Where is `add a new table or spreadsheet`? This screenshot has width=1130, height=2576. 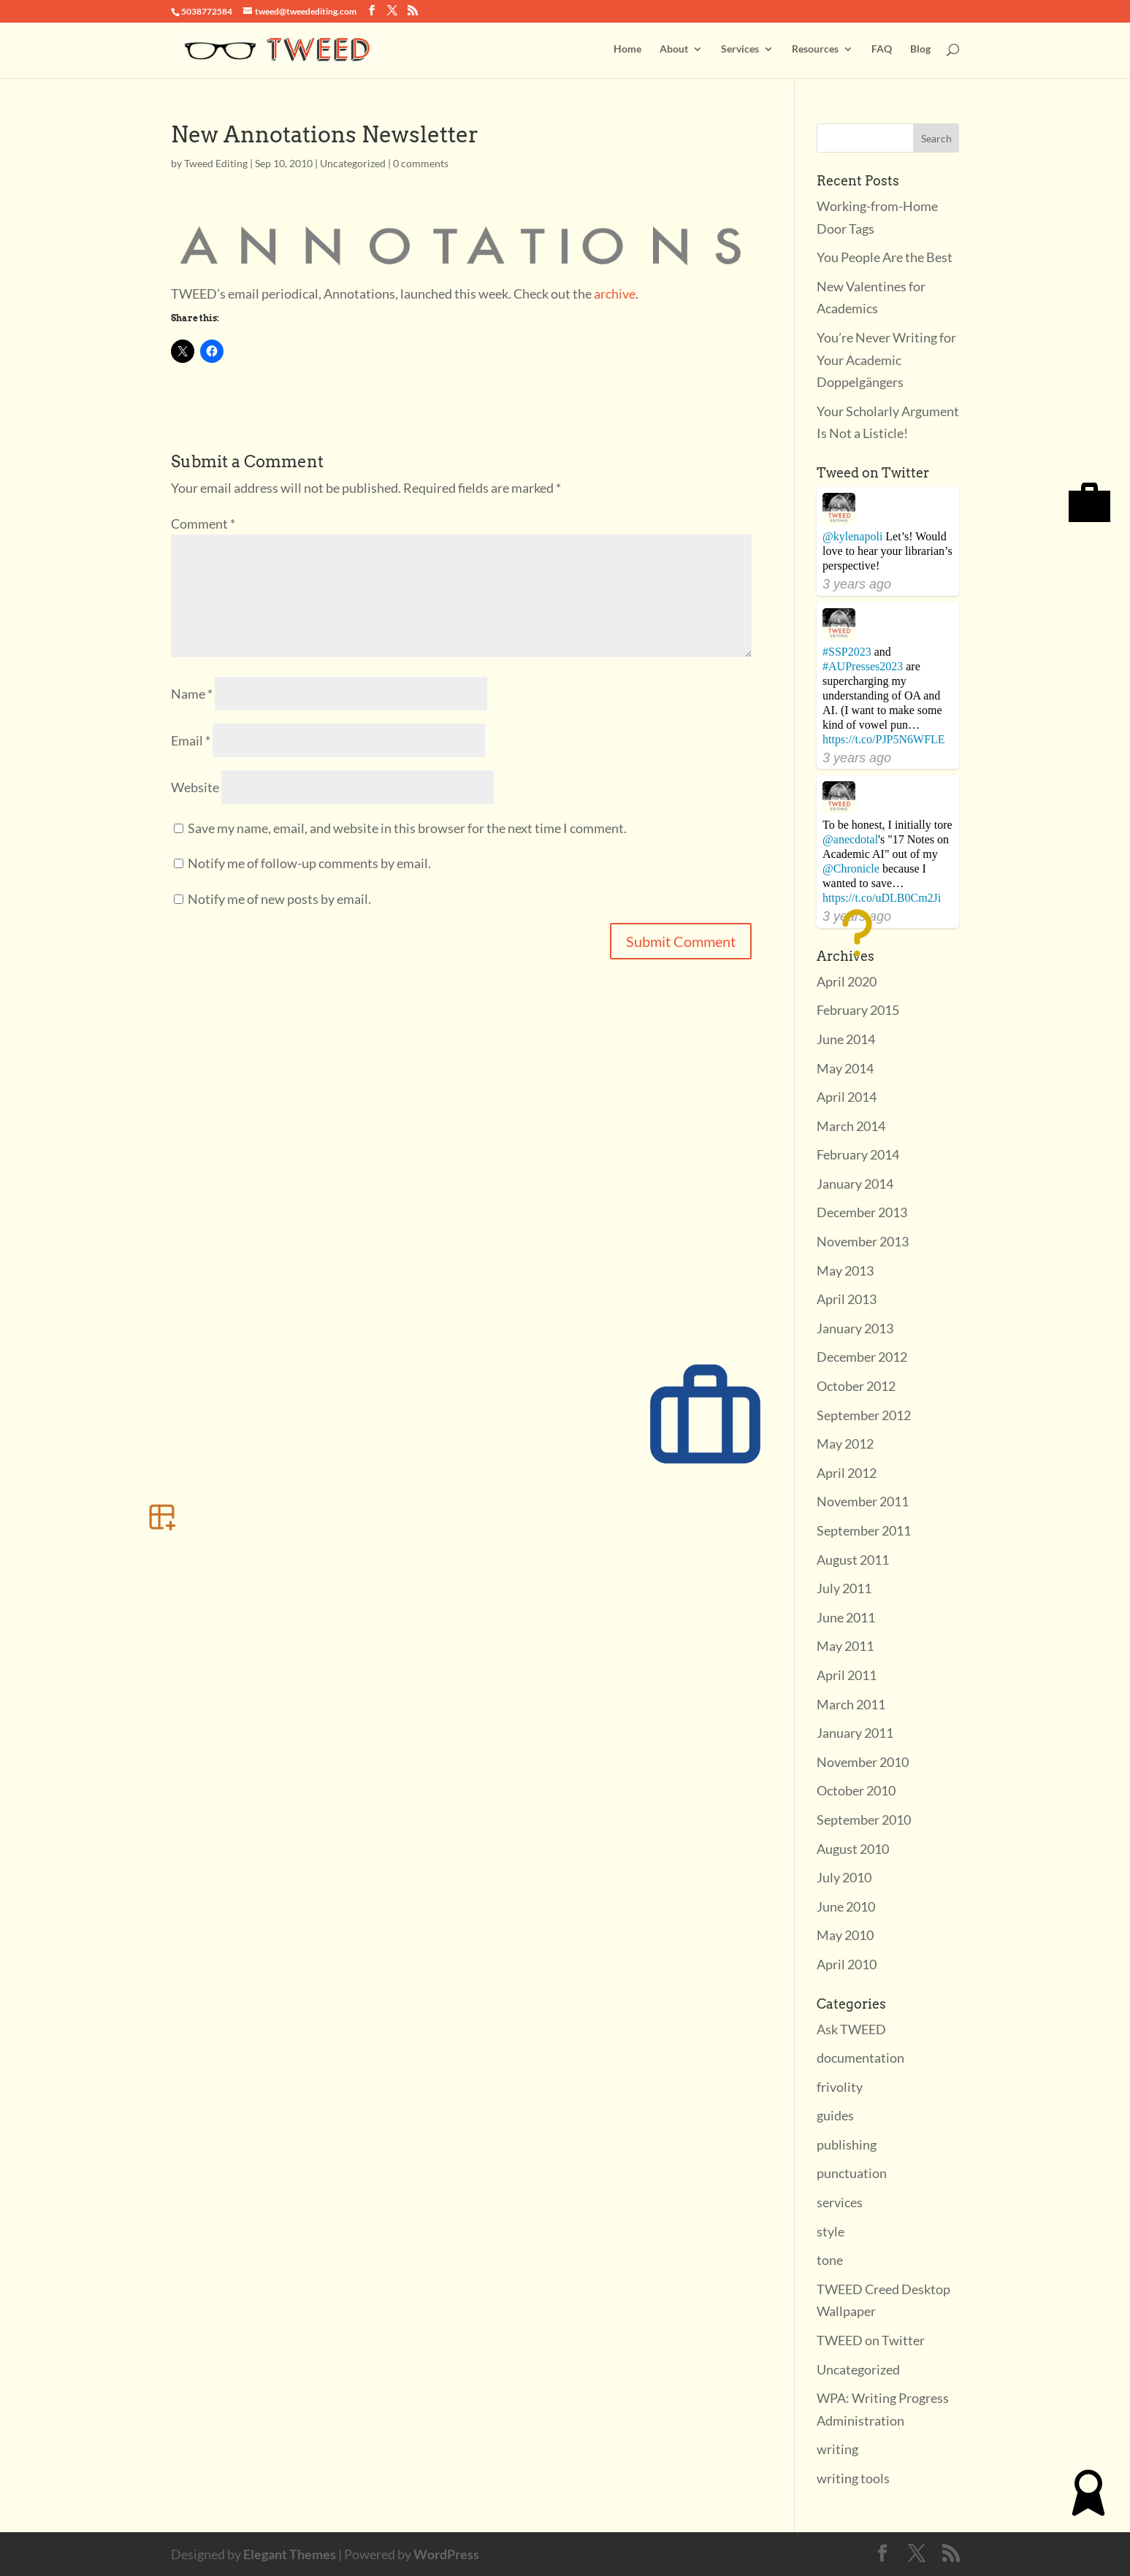 add a new table or spreadsheet is located at coordinates (161, 1517).